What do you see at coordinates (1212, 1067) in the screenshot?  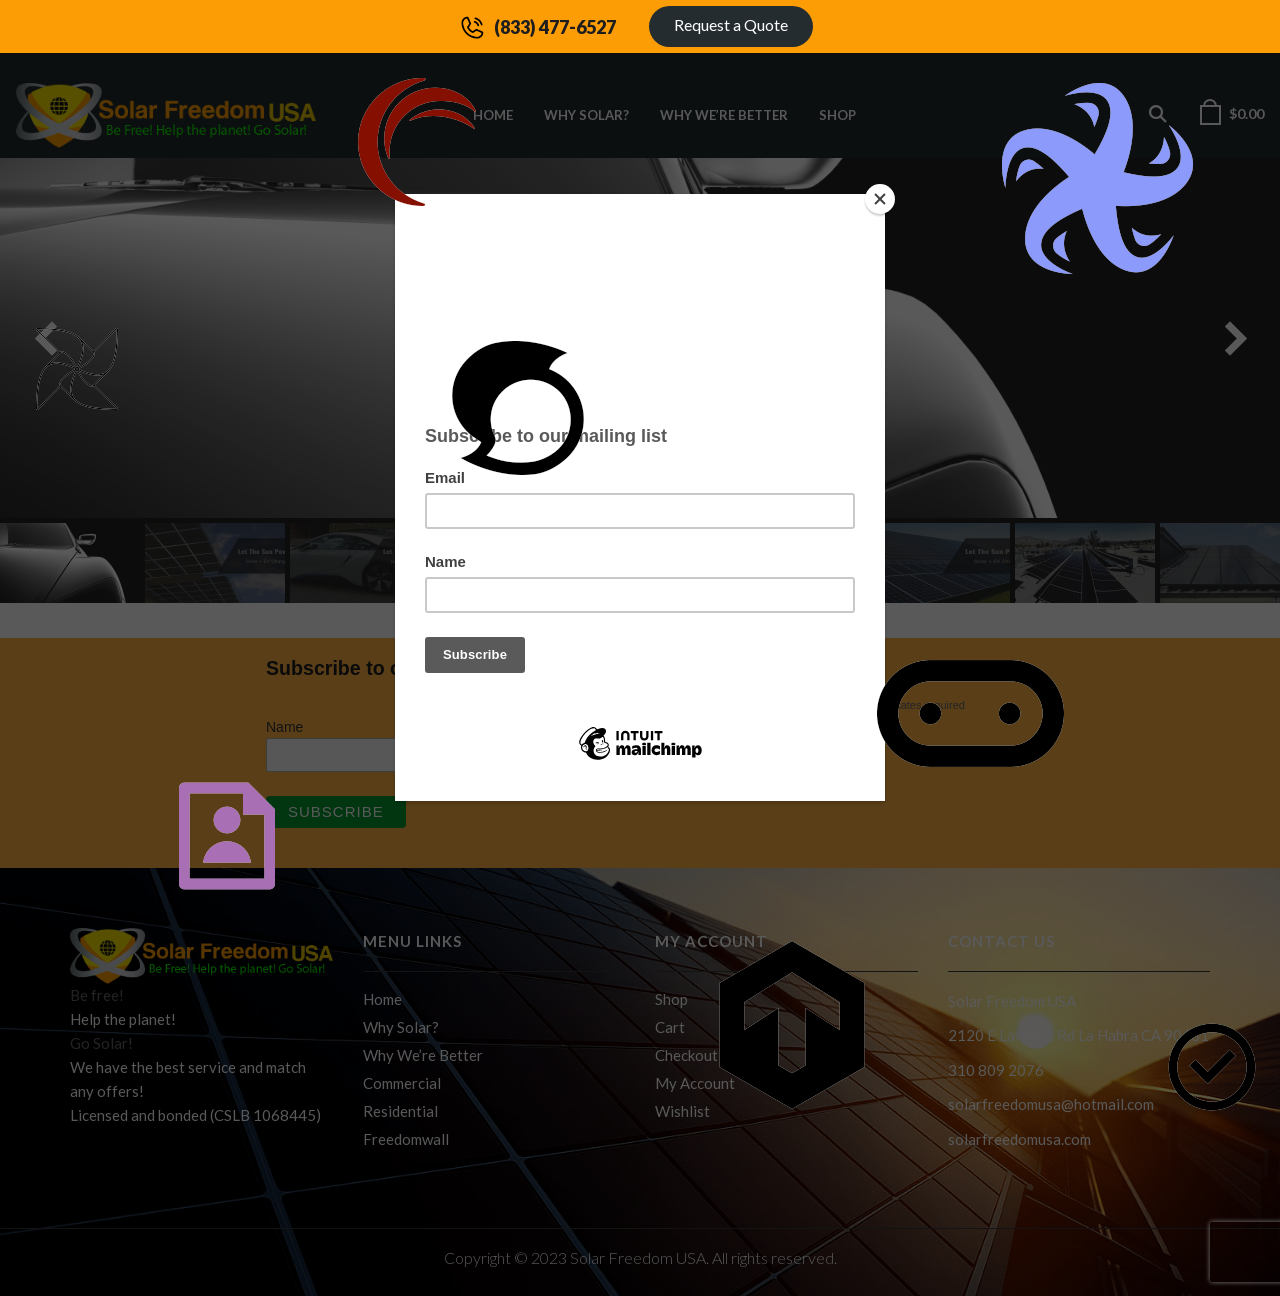 I see `indicates a completed or successful action` at bounding box center [1212, 1067].